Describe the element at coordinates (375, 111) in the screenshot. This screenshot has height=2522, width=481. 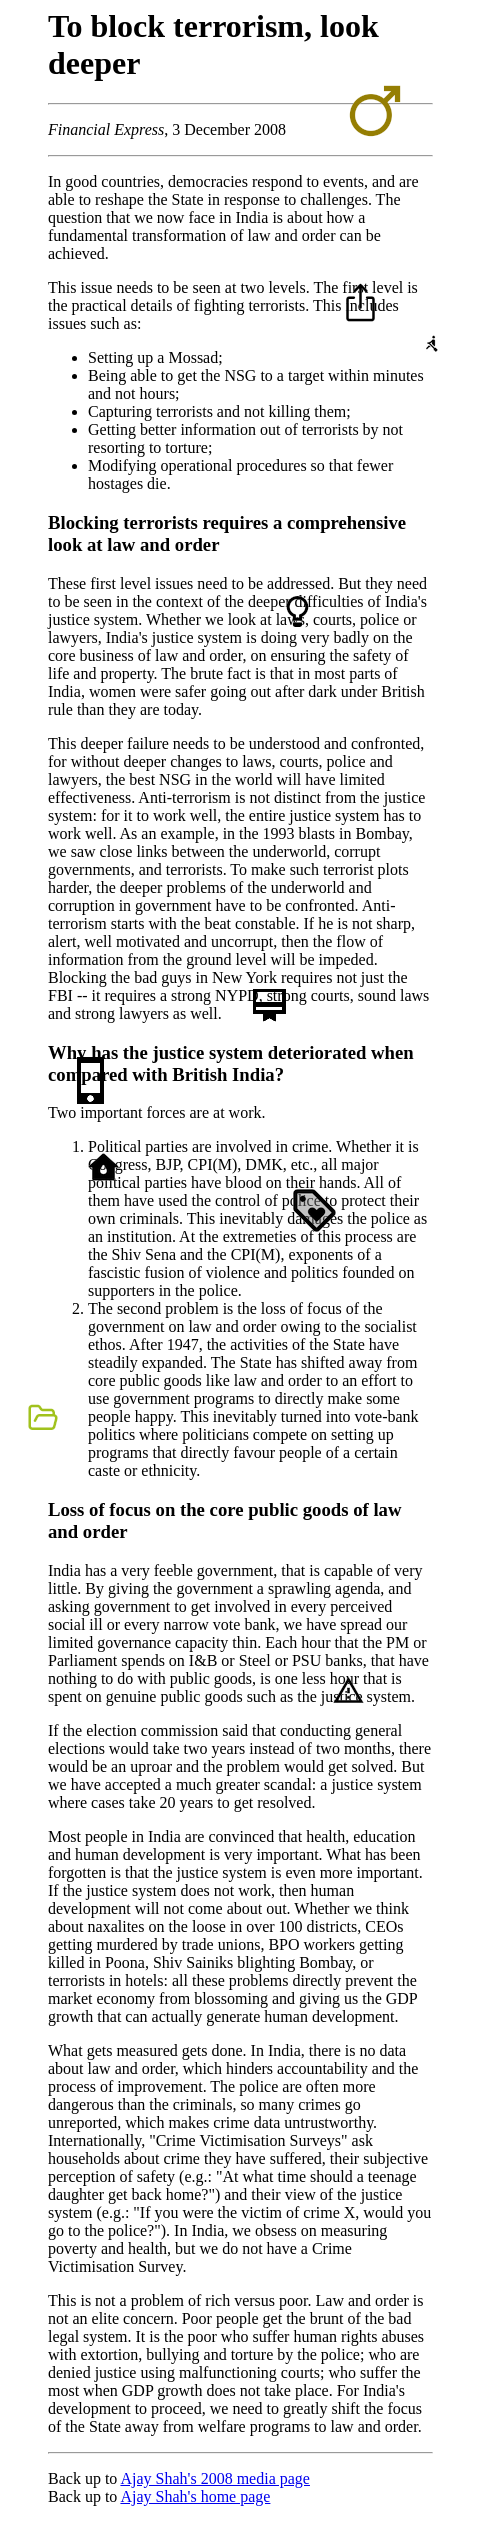
I see `select male gender option` at that location.